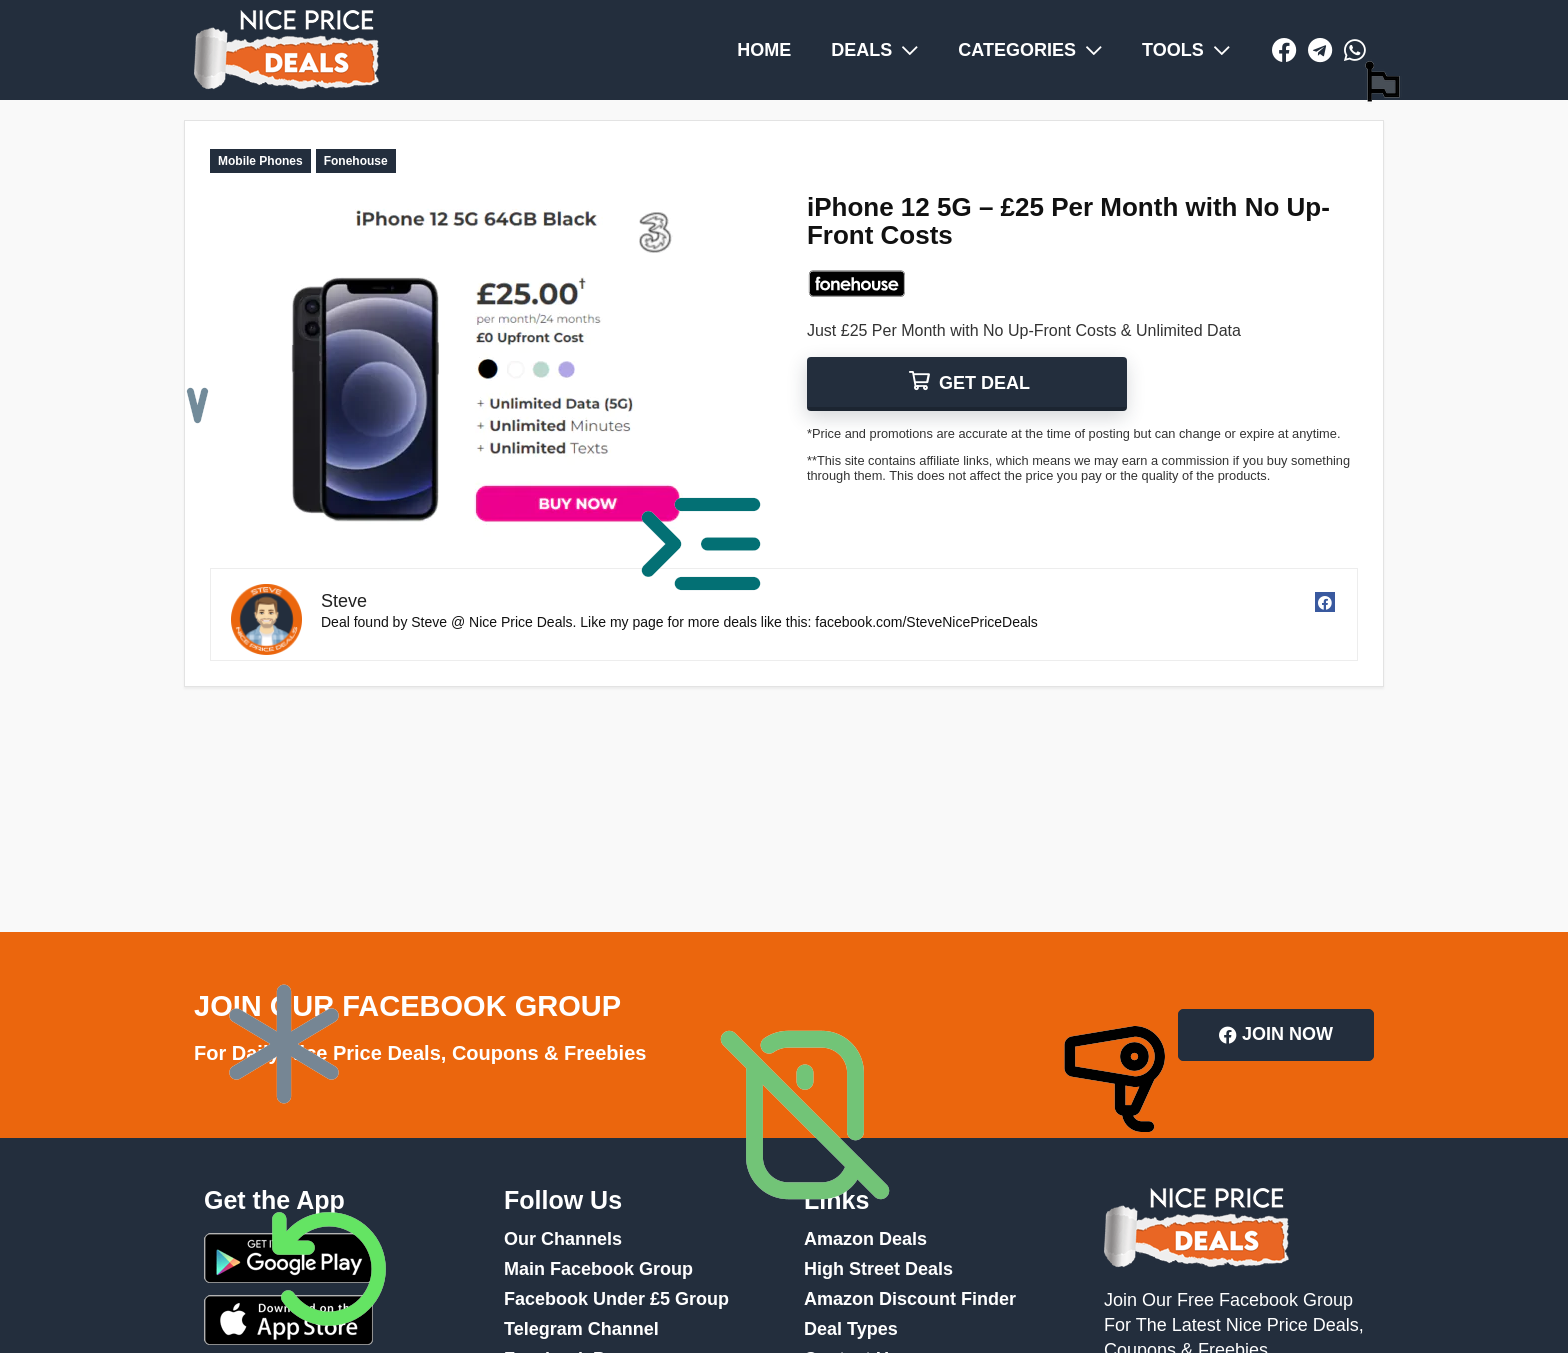 The image size is (1568, 1353). Describe the element at coordinates (701, 544) in the screenshot. I see `increase text indentation` at that location.